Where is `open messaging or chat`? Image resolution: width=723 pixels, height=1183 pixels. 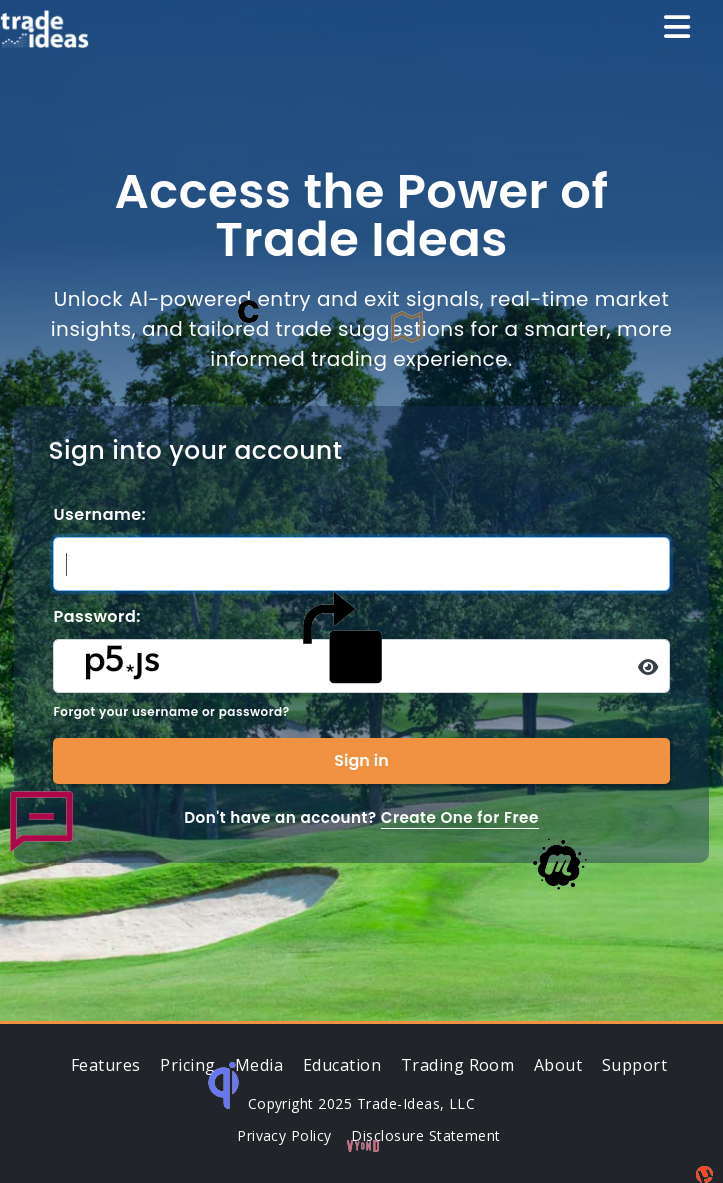 open messaging or chat is located at coordinates (41, 819).